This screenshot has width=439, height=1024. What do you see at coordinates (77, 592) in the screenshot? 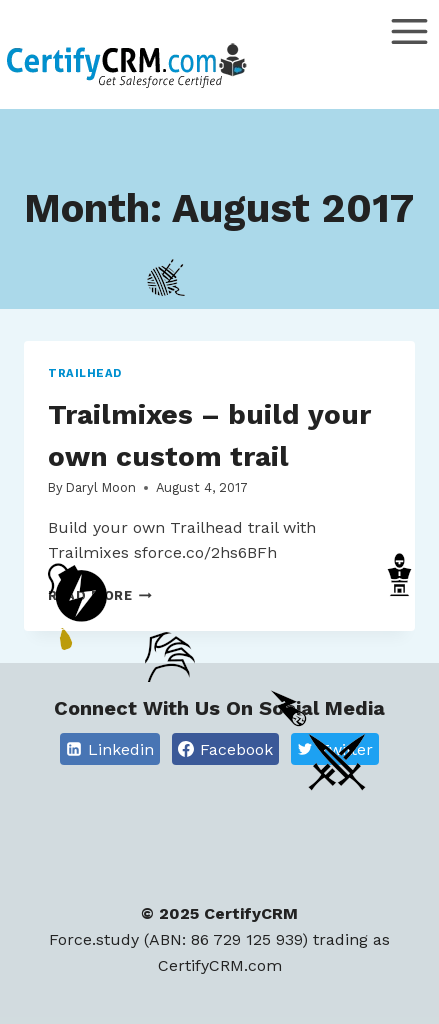
I see `activate an explosive or power attack ability` at bounding box center [77, 592].